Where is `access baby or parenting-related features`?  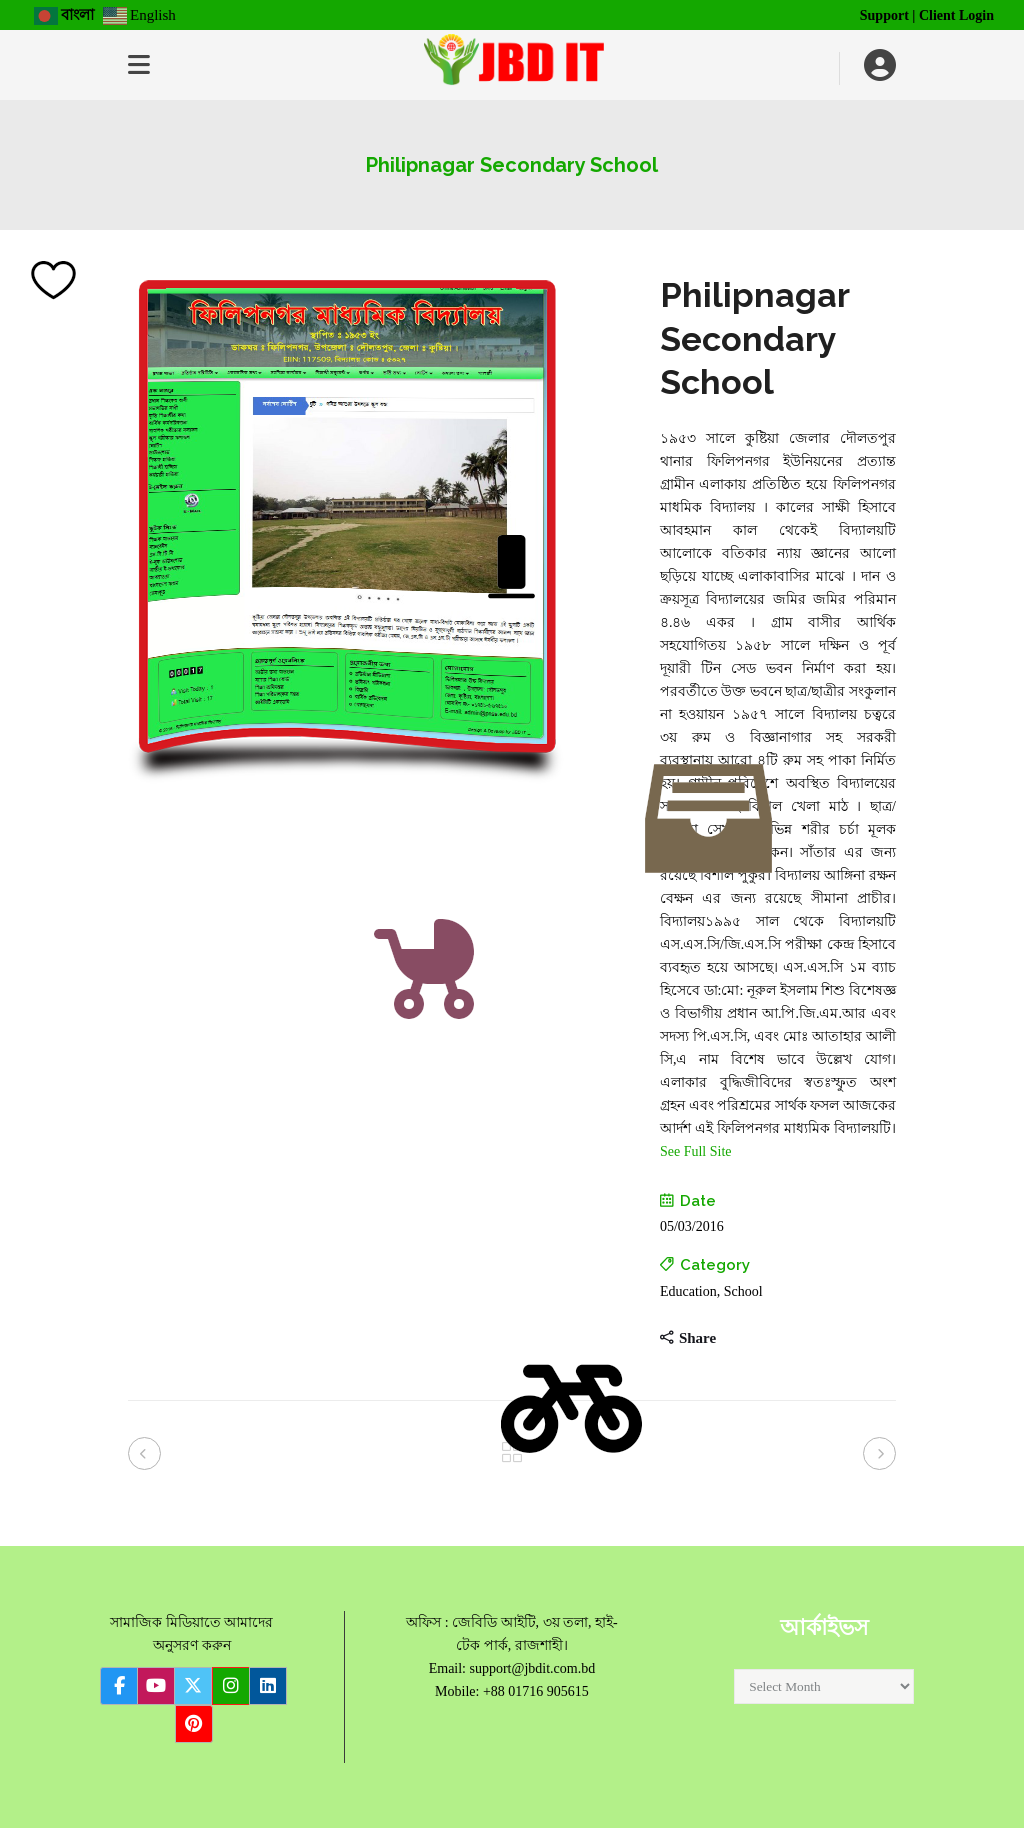 access baby or parenting-related features is located at coordinates (429, 969).